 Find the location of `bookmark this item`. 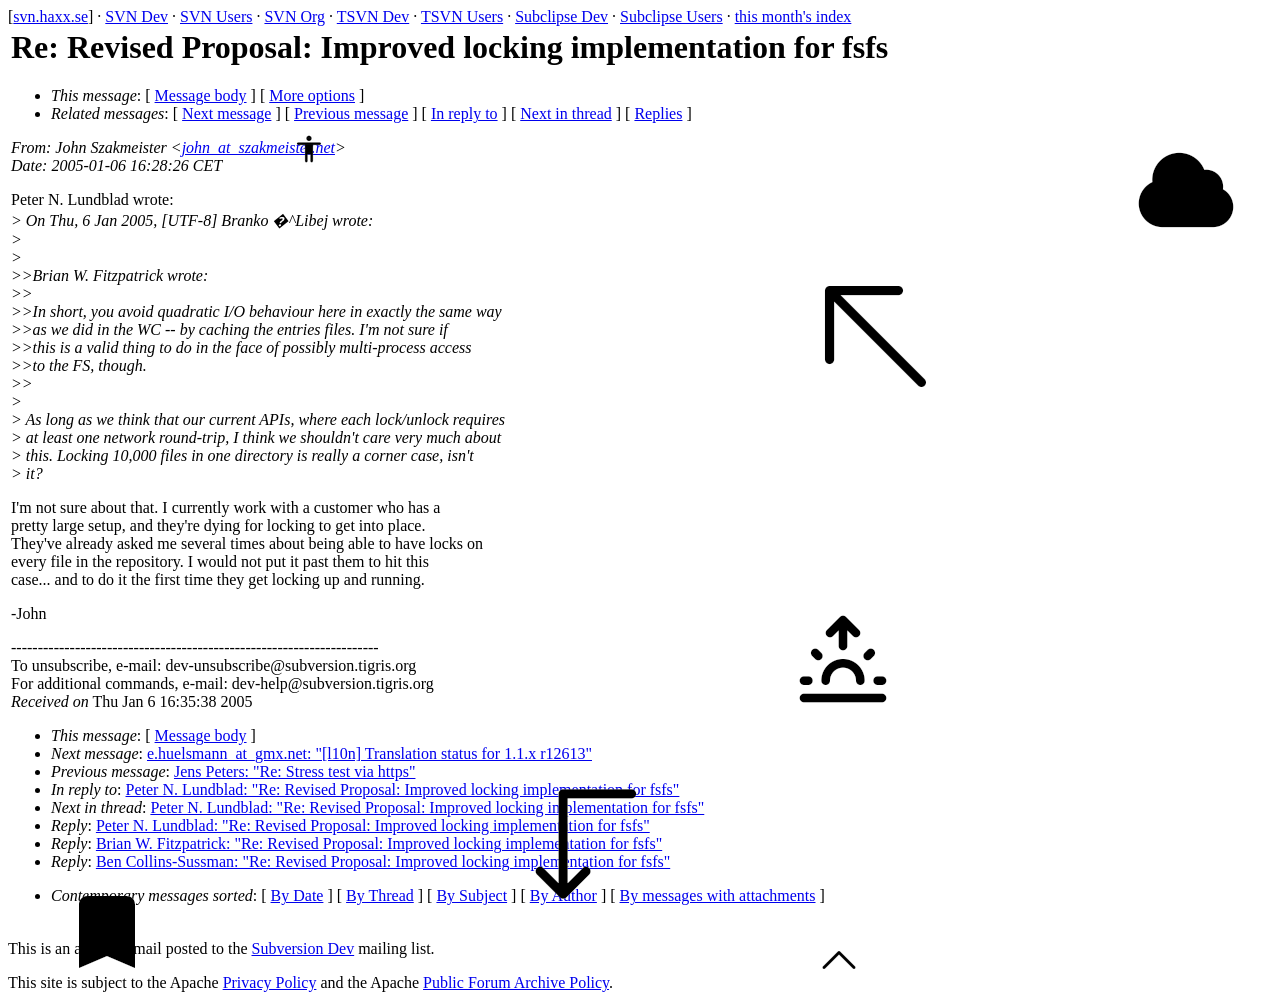

bookmark this item is located at coordinates (107, 932).